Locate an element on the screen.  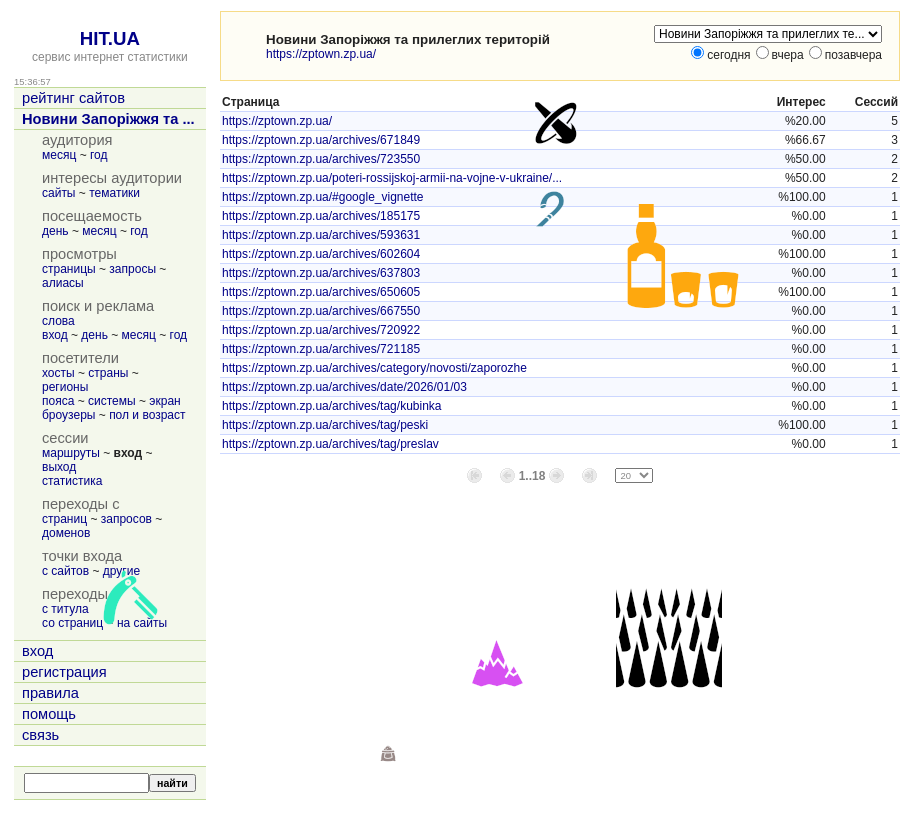
indicates a powder or ingredient item in inventory is located at coordinates (388, 753).